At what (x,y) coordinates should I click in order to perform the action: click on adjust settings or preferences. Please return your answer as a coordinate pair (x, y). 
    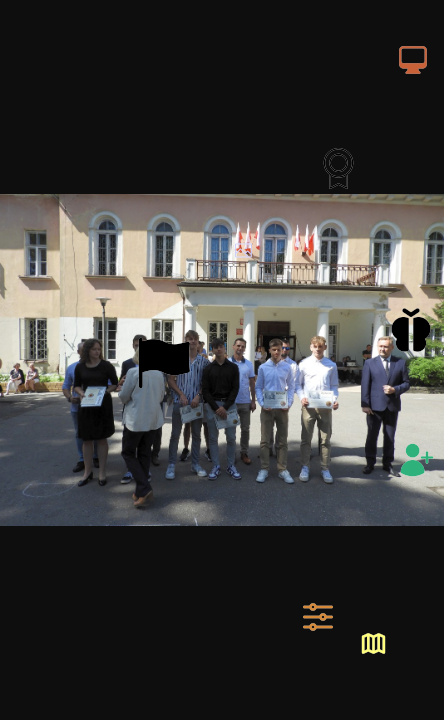
    Looking at the image, I should click on (318, 617).